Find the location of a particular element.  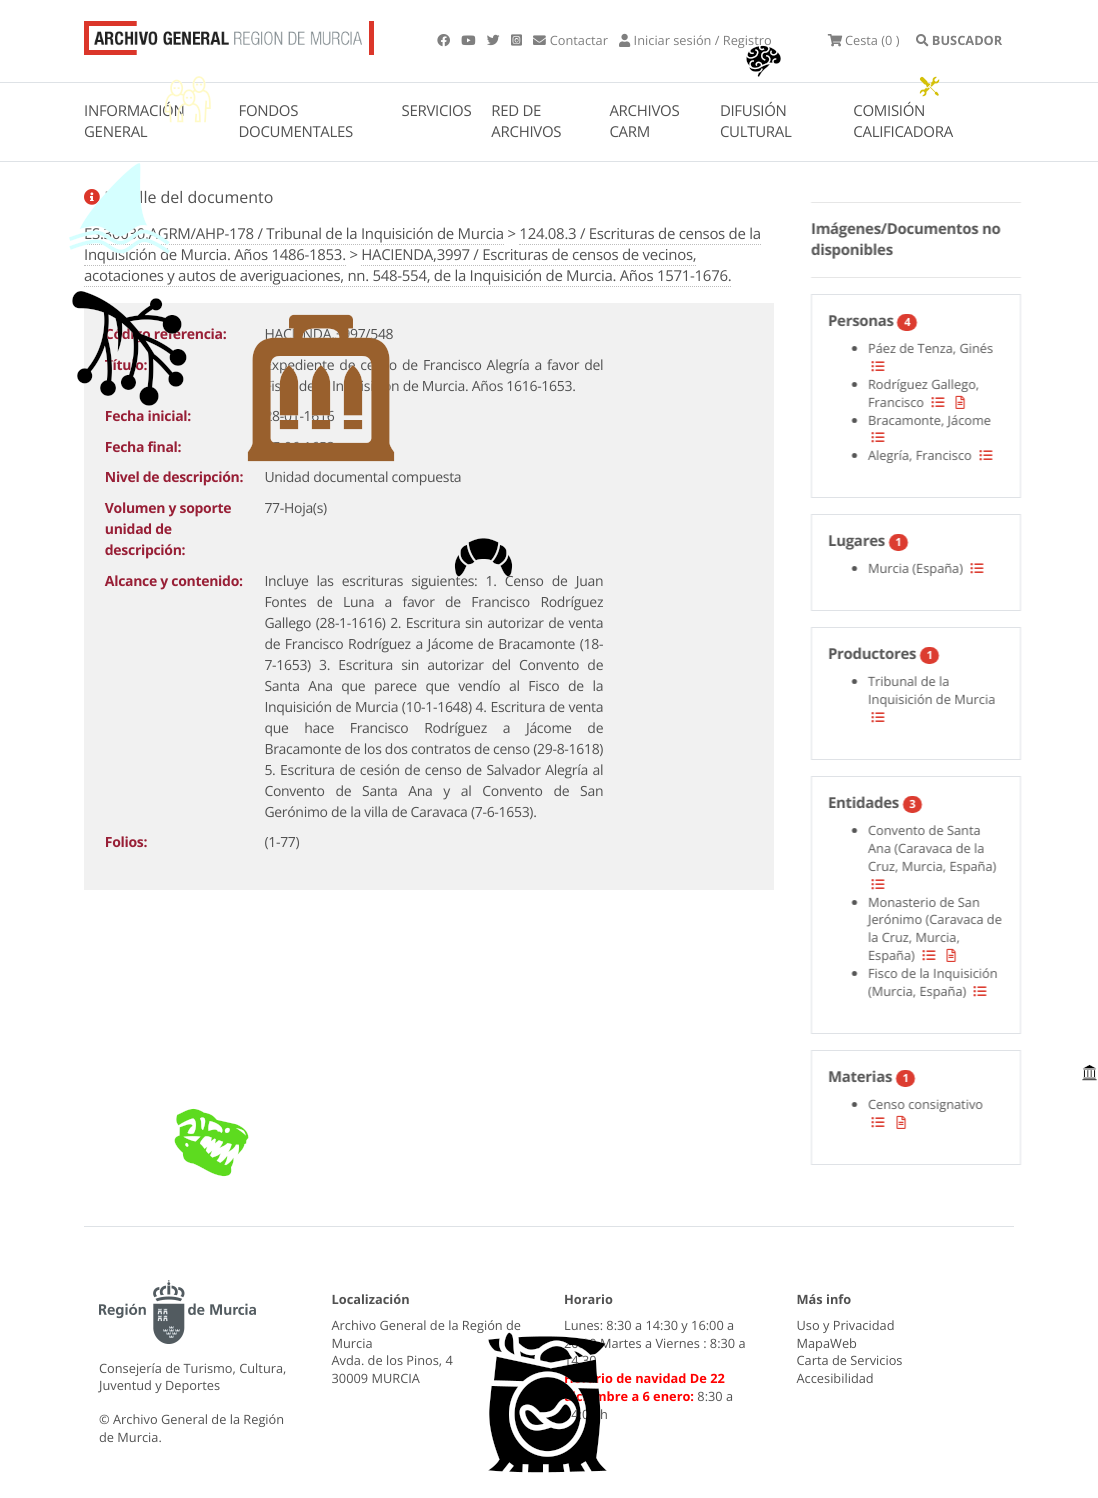

access AI or smart features is located at coordinates (763, 60).